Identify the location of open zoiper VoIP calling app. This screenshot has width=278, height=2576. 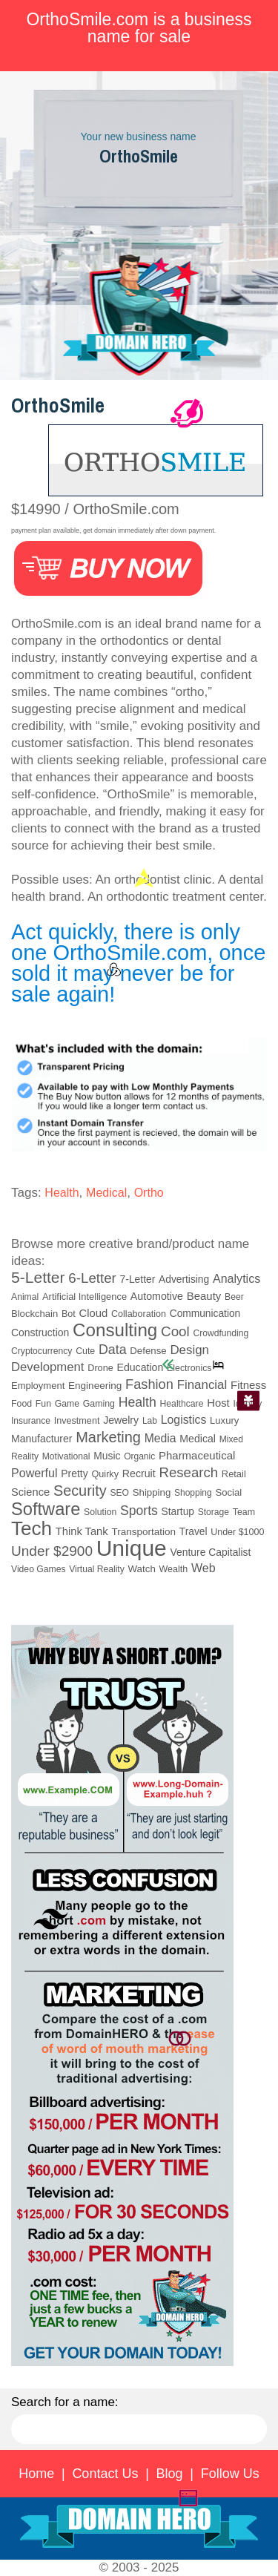
(187, 413).